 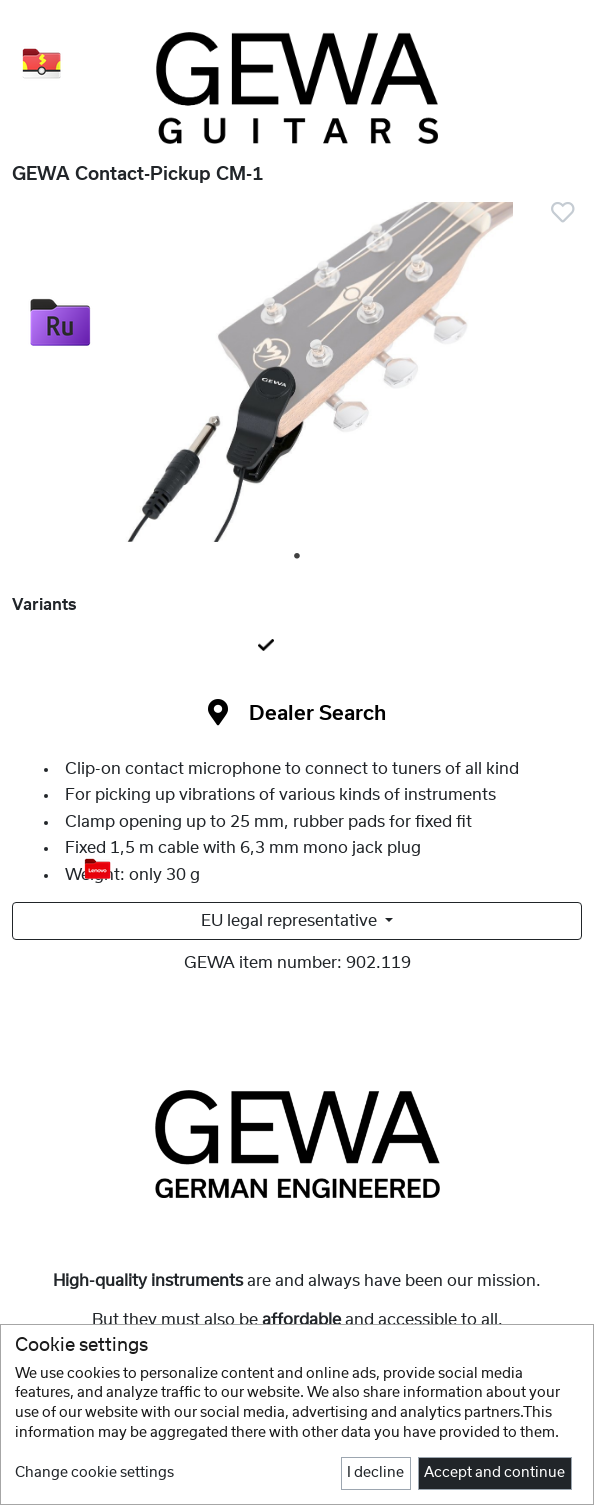 What do you see at coordinates (41, 64) in the screenshot?
I see `folder for pokémon-related files or game assets` at bounding box center [41, 64].